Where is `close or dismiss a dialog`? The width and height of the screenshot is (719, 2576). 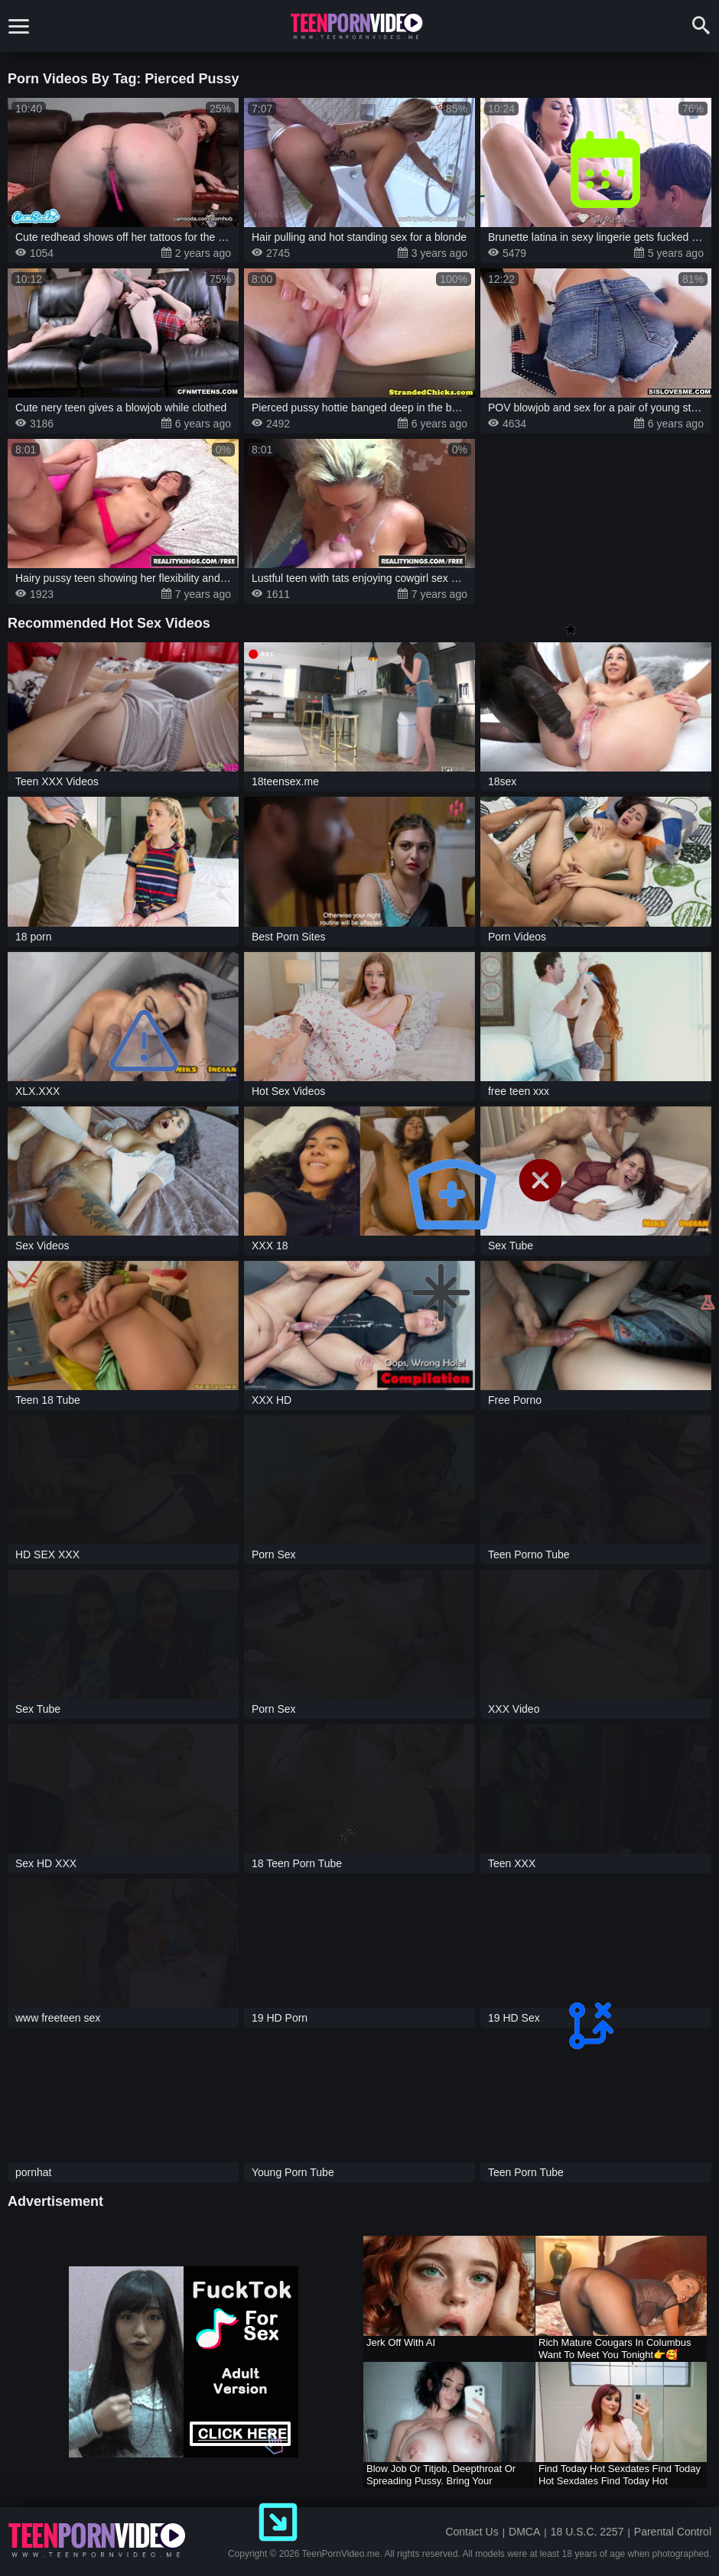
close or dismiss a dialog is located at coordinates (540, 1180).